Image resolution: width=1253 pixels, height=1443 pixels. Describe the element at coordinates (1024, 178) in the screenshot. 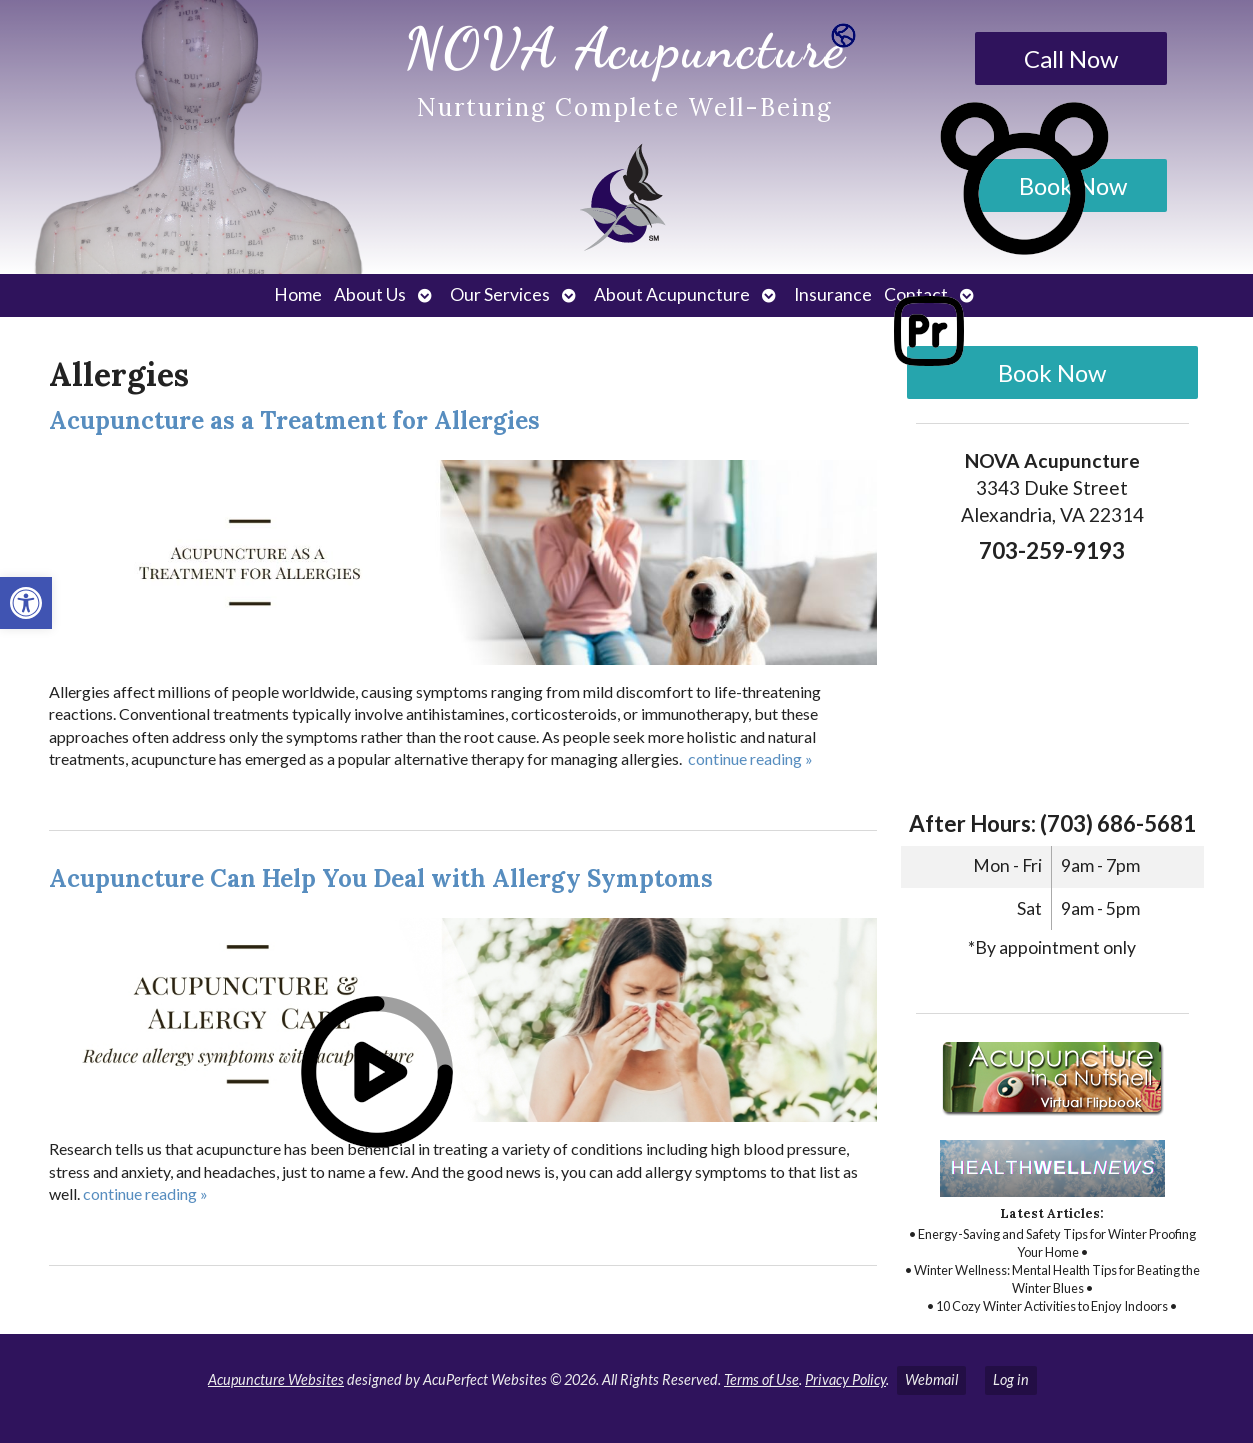

I see `access disney-related content or apps` at that location.